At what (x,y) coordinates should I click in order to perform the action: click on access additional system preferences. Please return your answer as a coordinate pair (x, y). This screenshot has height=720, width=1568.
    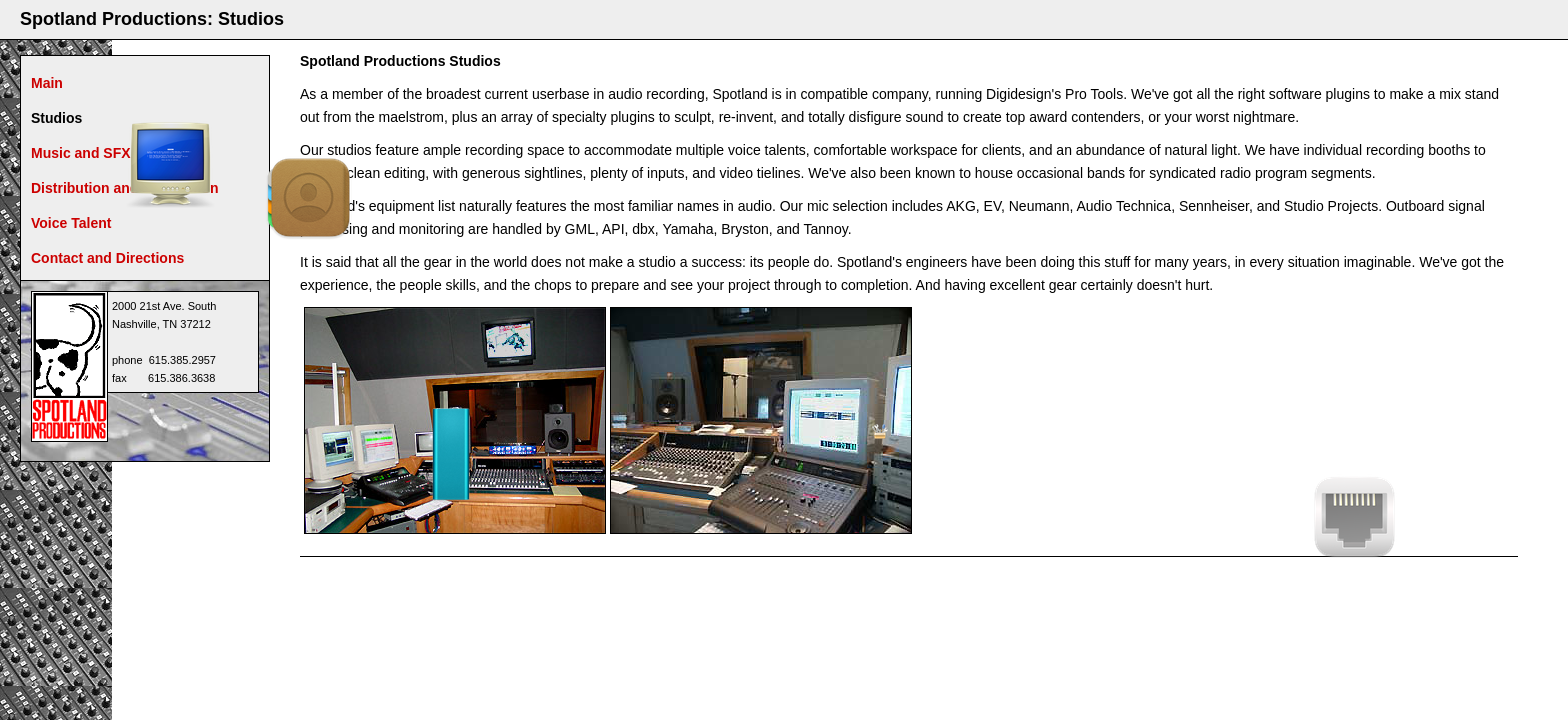
    Looking at the image, I should click on (880, 432).